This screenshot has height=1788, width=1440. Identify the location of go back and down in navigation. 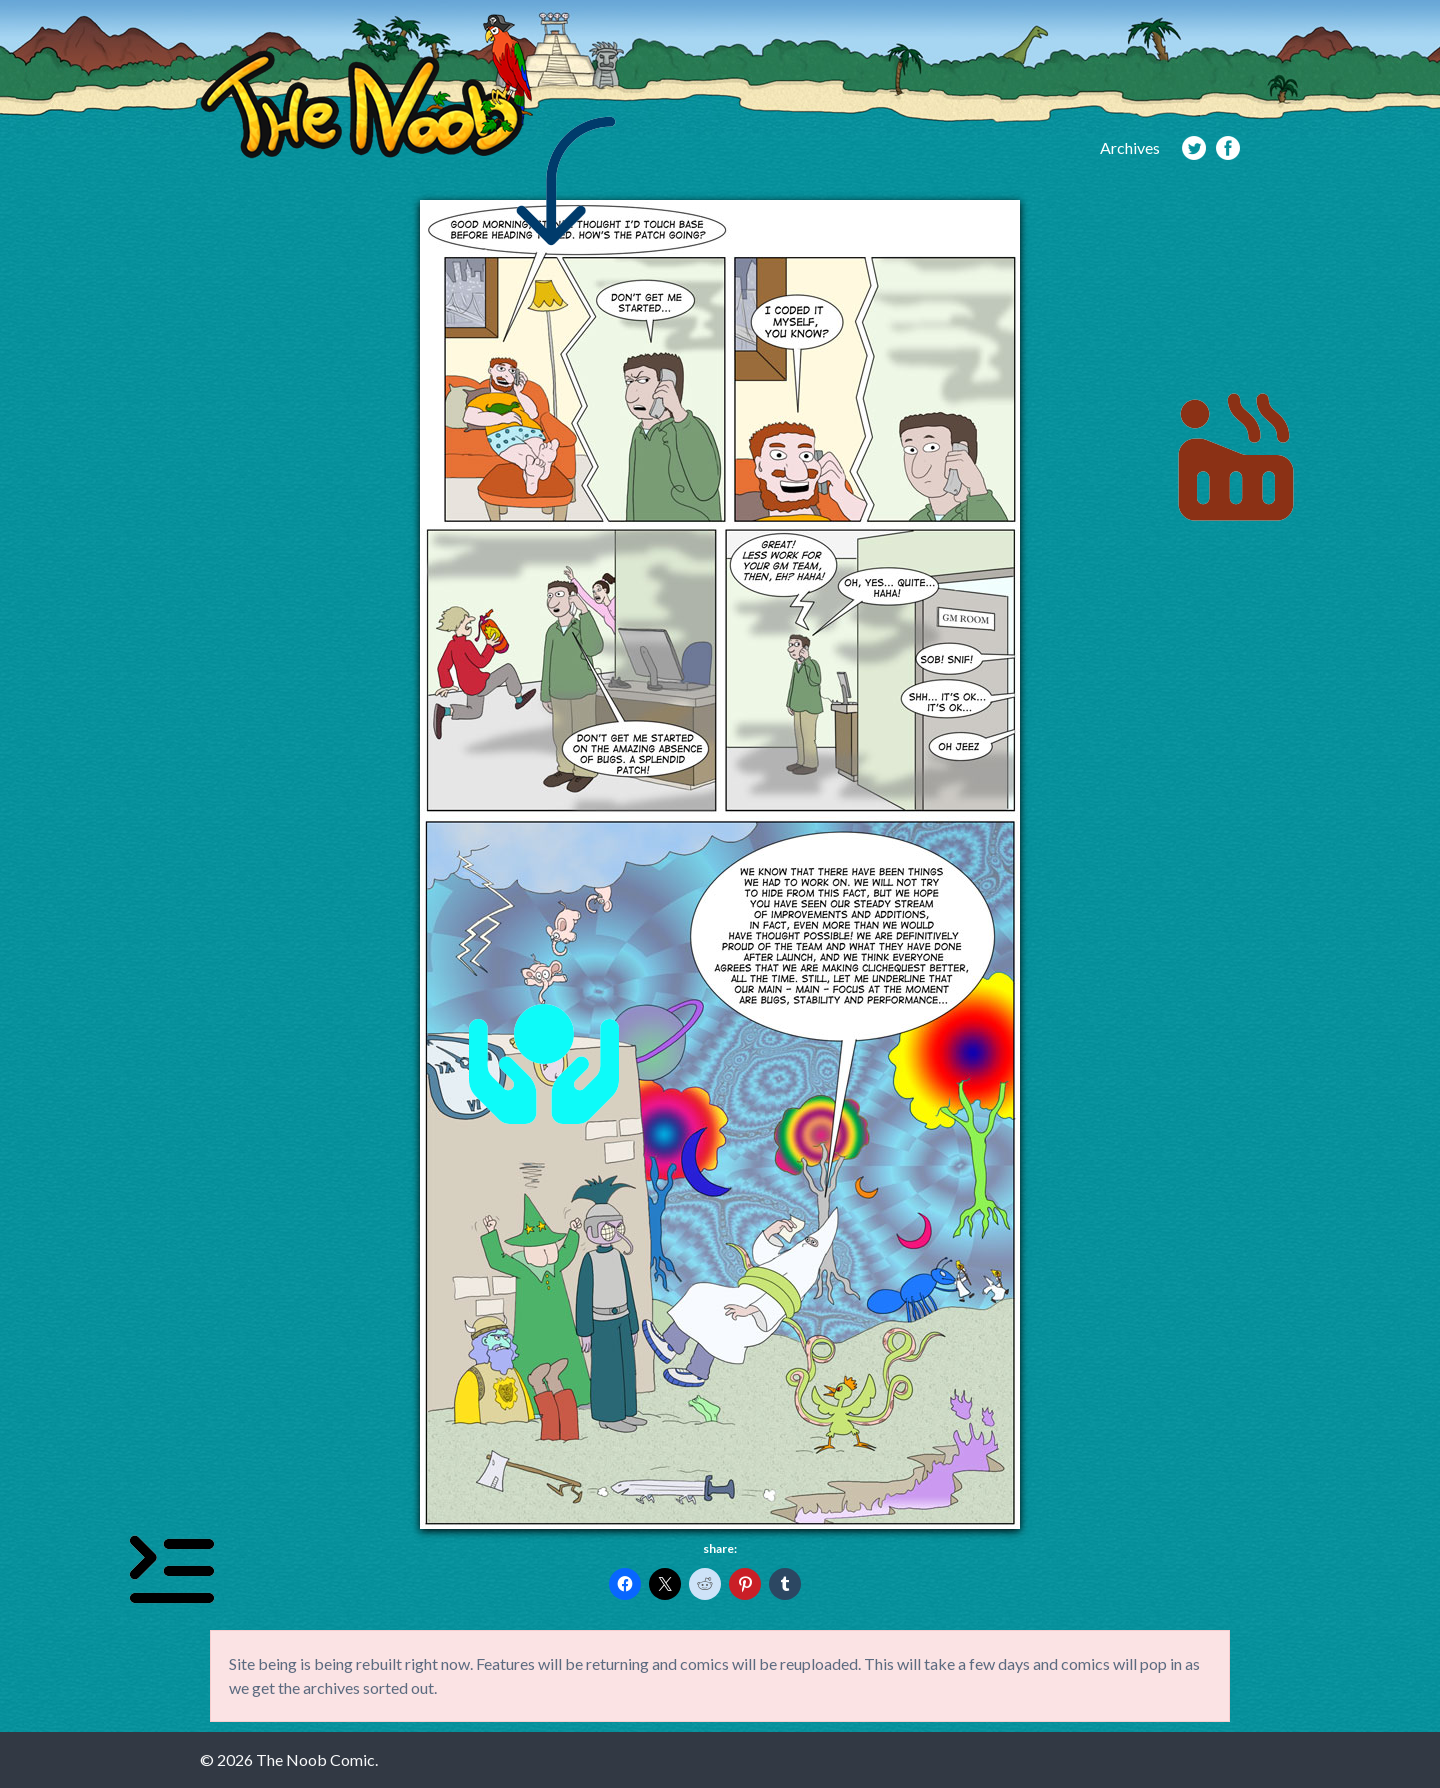
(566, 181).